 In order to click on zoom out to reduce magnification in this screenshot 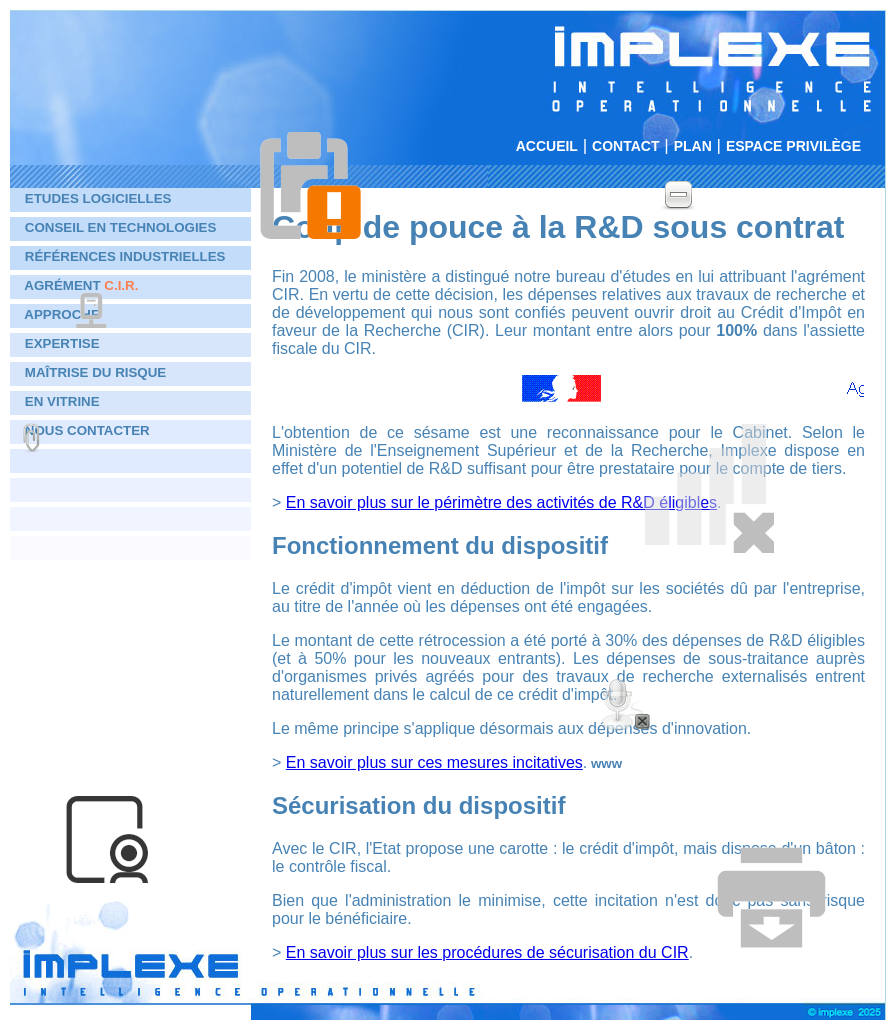, I will do `click(678, 193)`.